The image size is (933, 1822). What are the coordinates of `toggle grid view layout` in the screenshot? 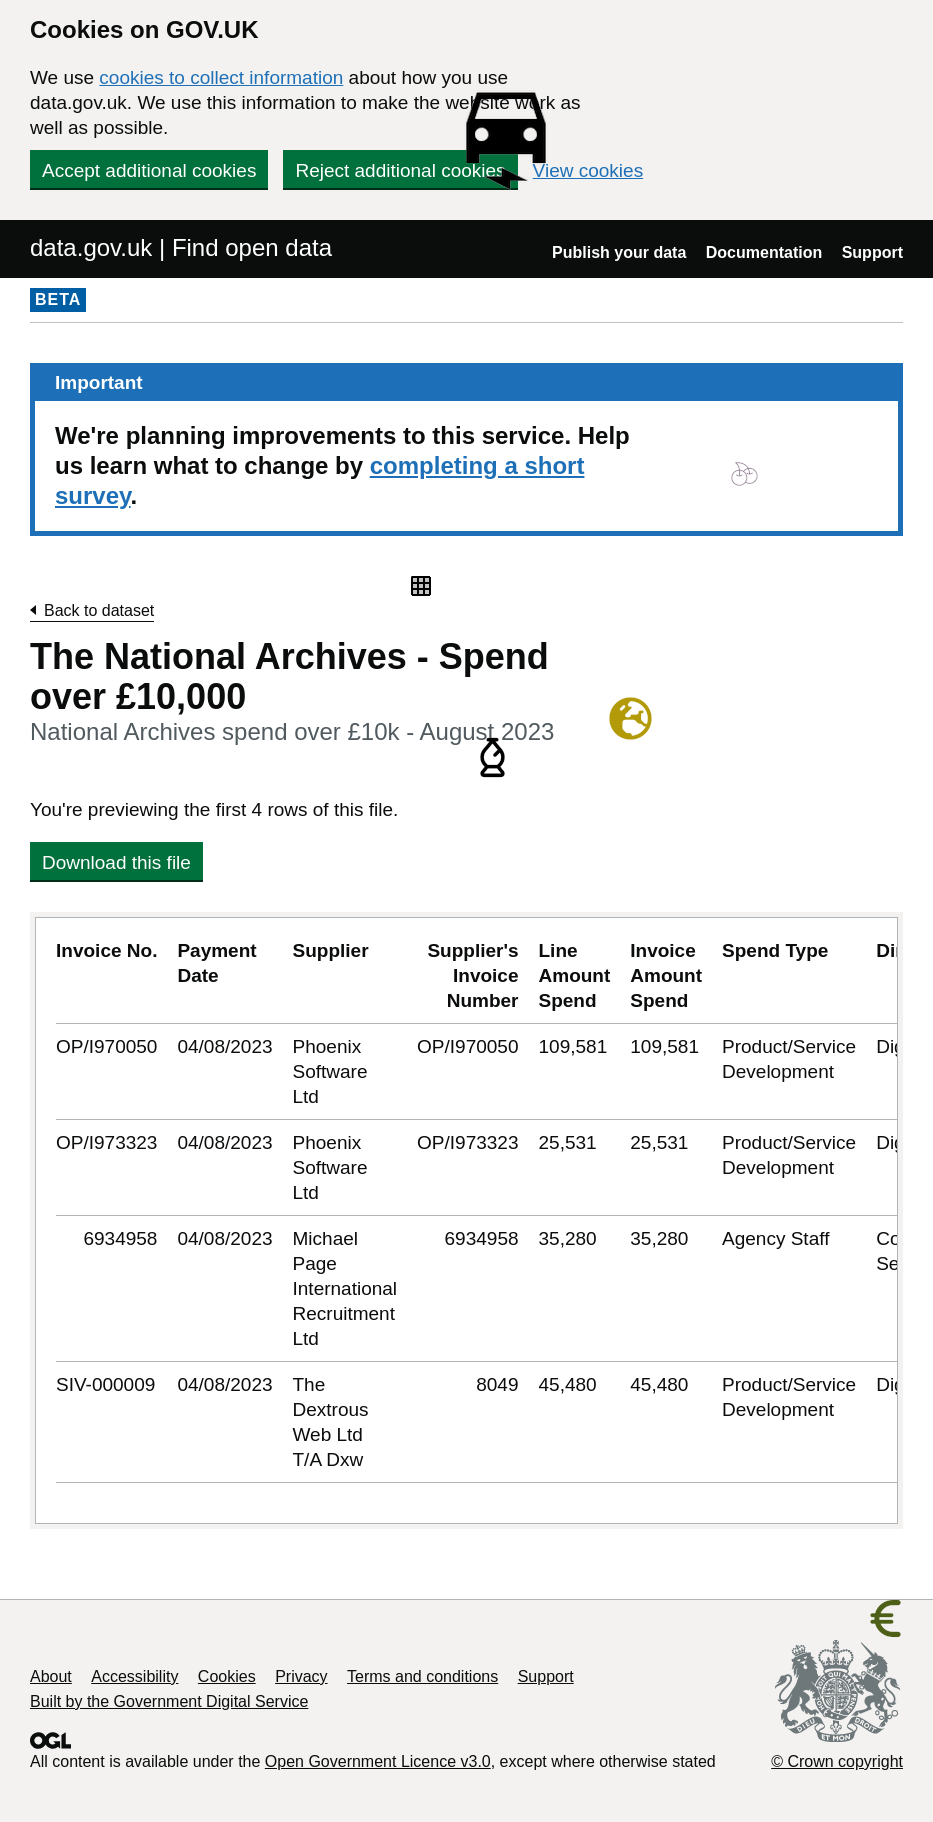 It's located at (421, 586).